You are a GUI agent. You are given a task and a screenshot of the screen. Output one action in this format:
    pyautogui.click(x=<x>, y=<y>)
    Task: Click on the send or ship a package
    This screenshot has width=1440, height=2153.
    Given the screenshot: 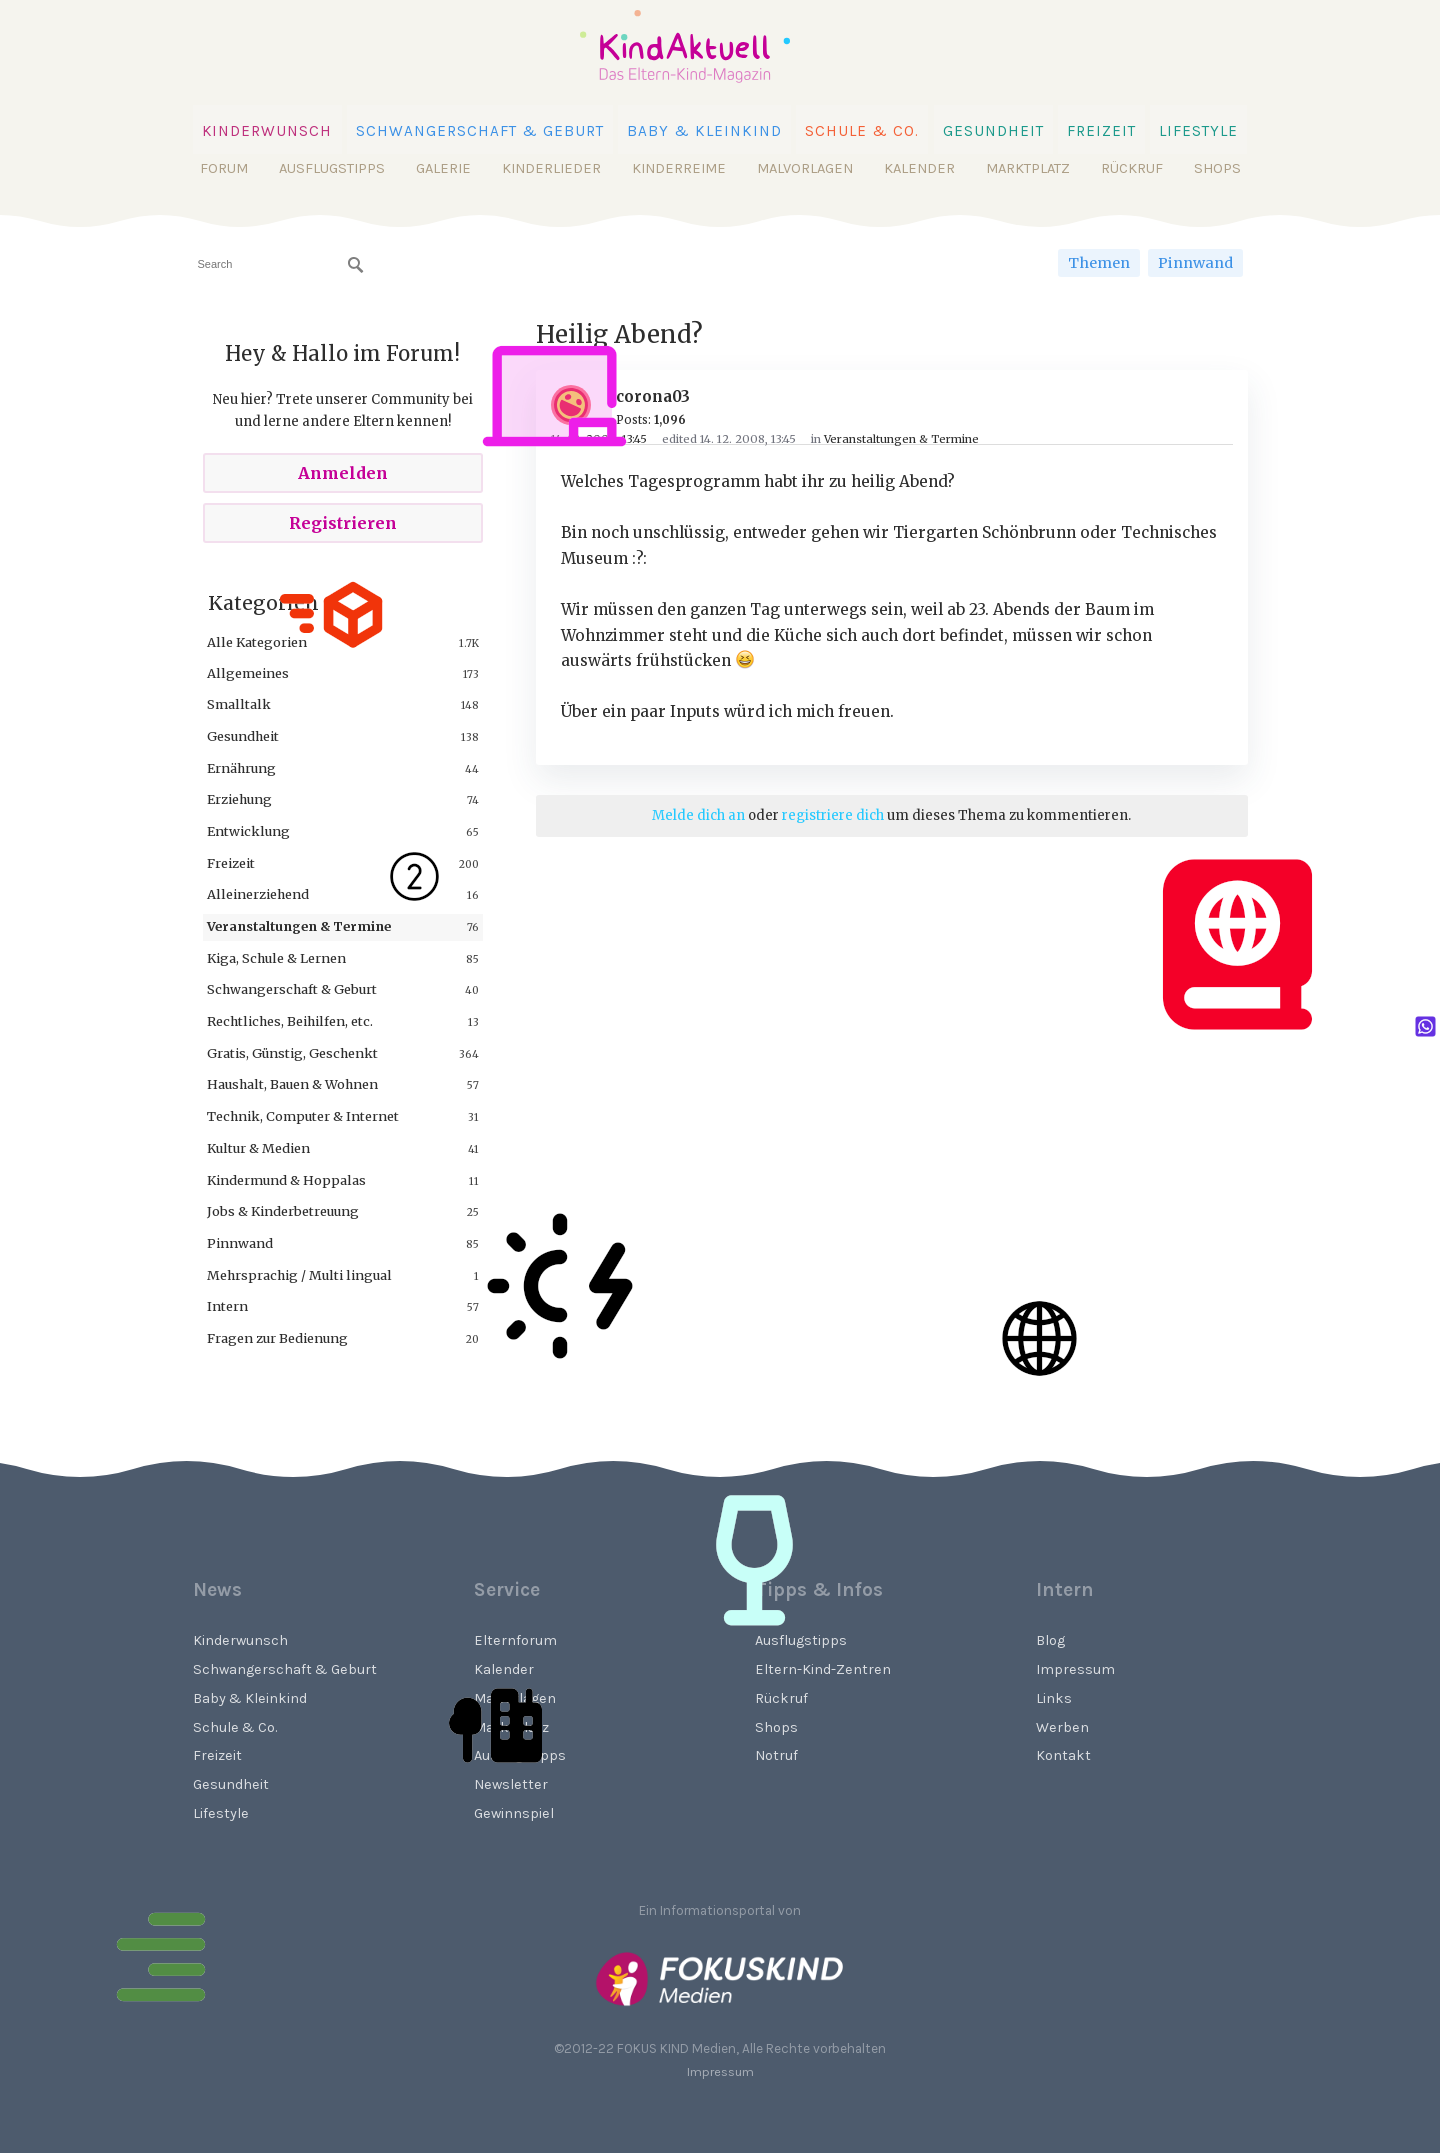 What is the action you would take?
    pyautogui.click(x=333, y=613)
    